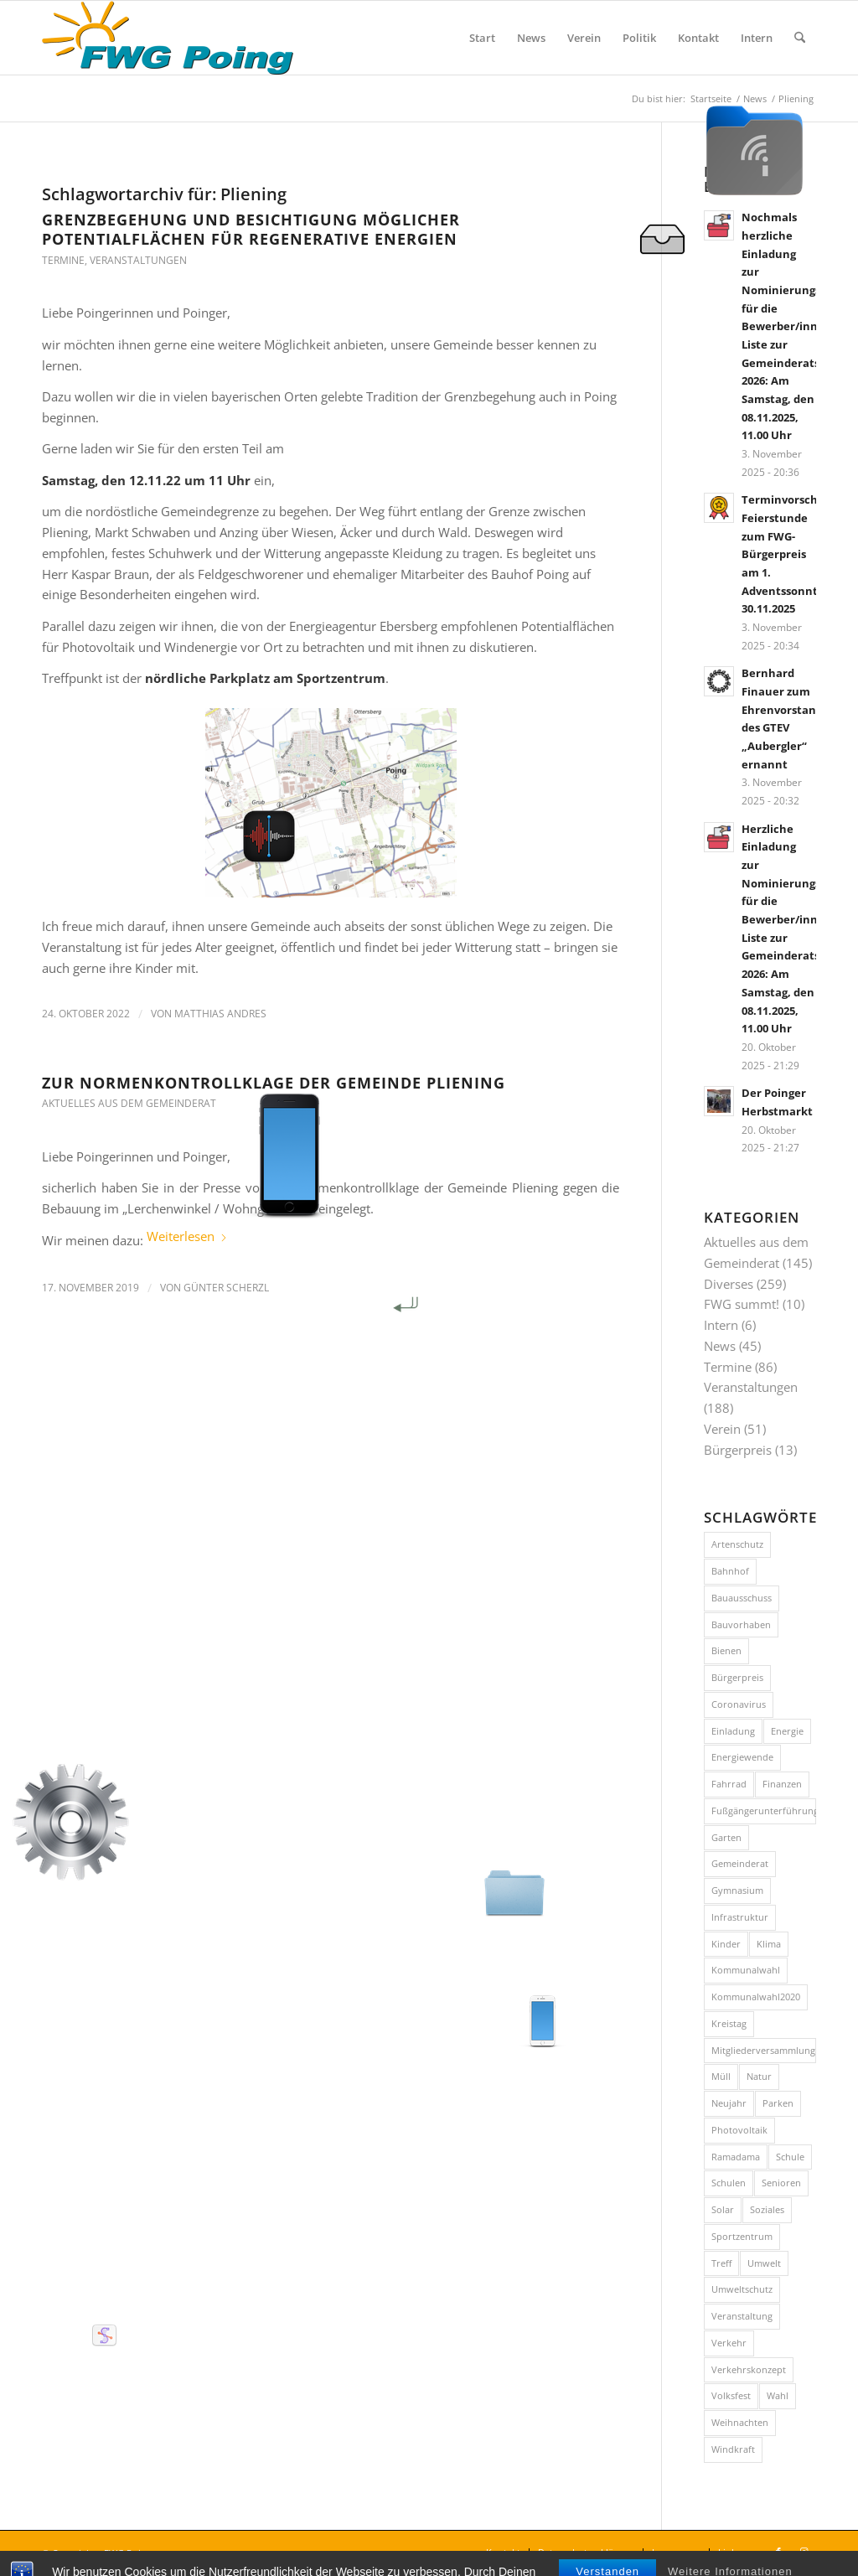 This screenshot has width=858, height=2576. I want to click on access behavior settings in the media library, so click(70, 1822).